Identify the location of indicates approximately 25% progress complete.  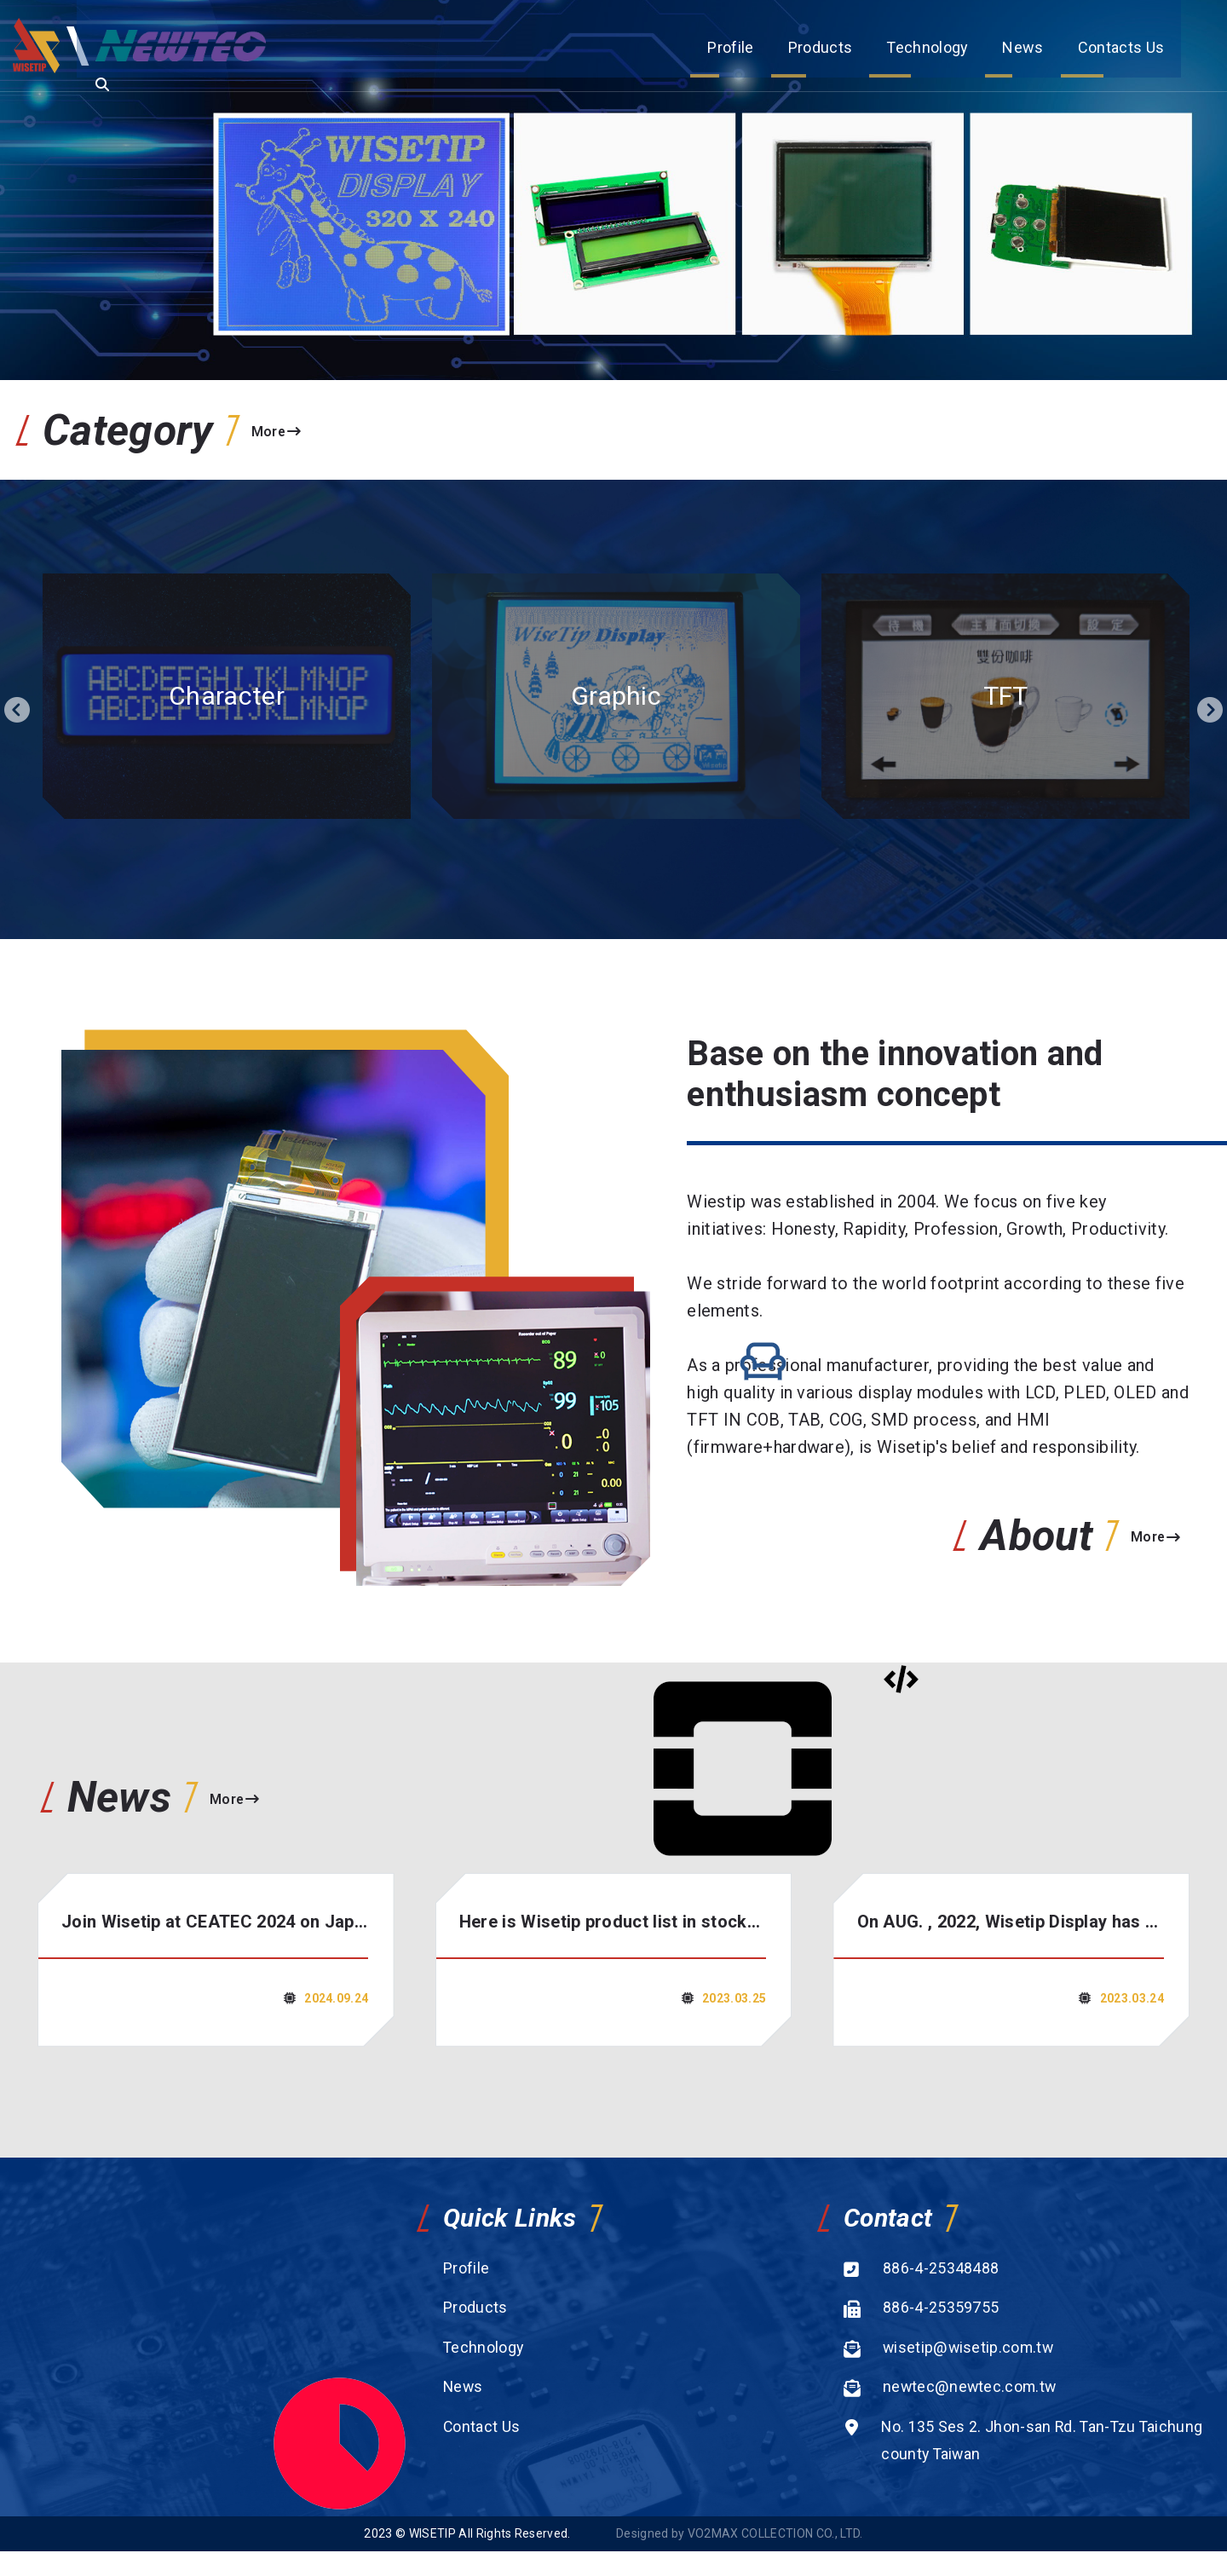
(339, 2443).